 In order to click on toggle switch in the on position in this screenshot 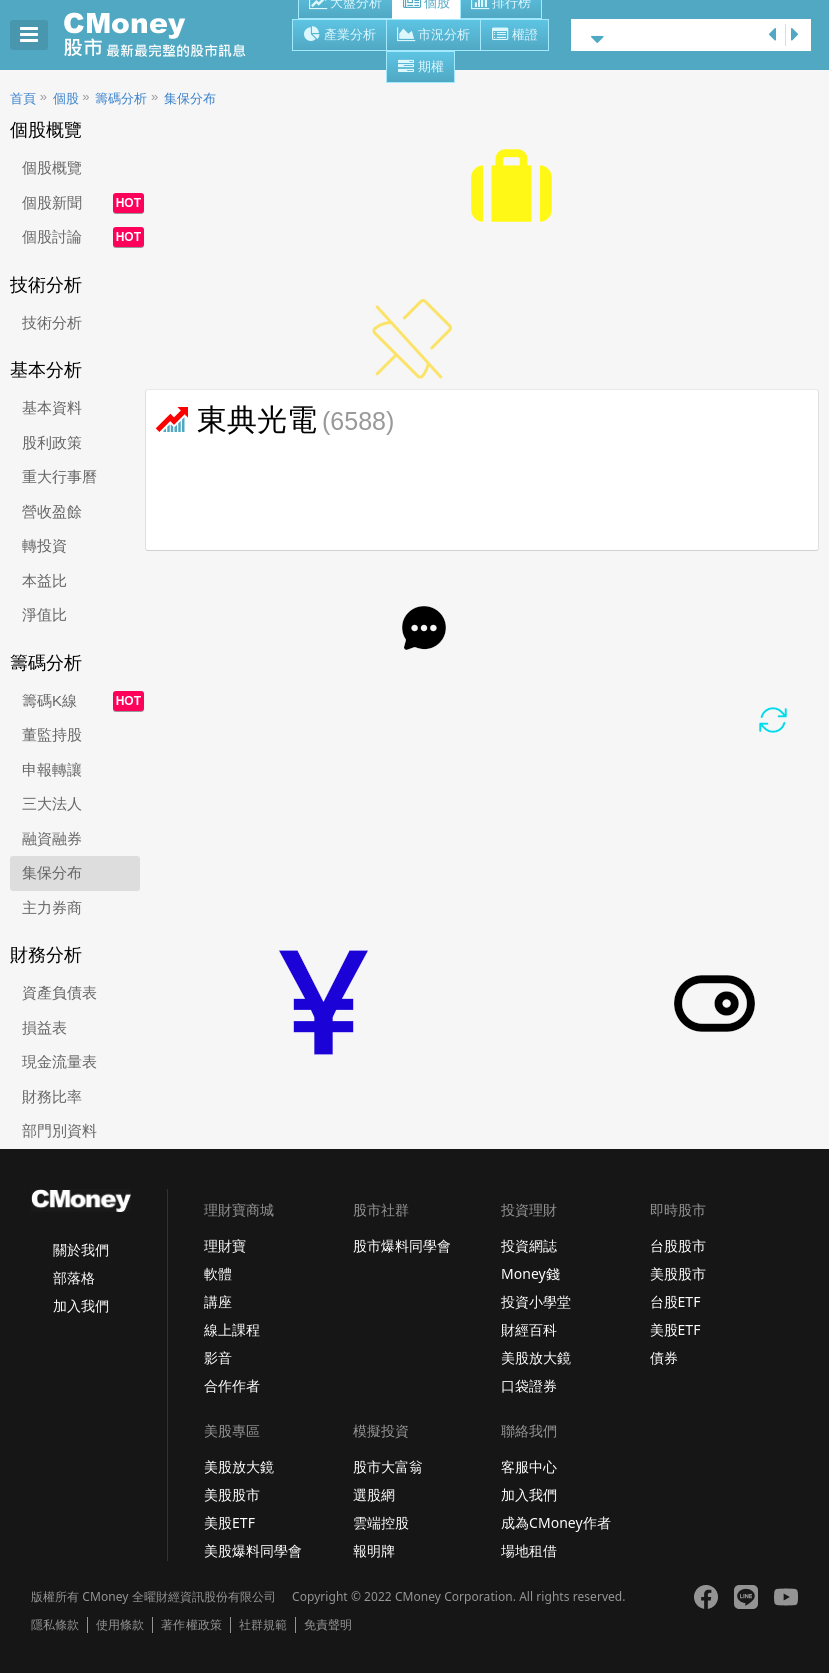, I will do `click(714, 1003)`.